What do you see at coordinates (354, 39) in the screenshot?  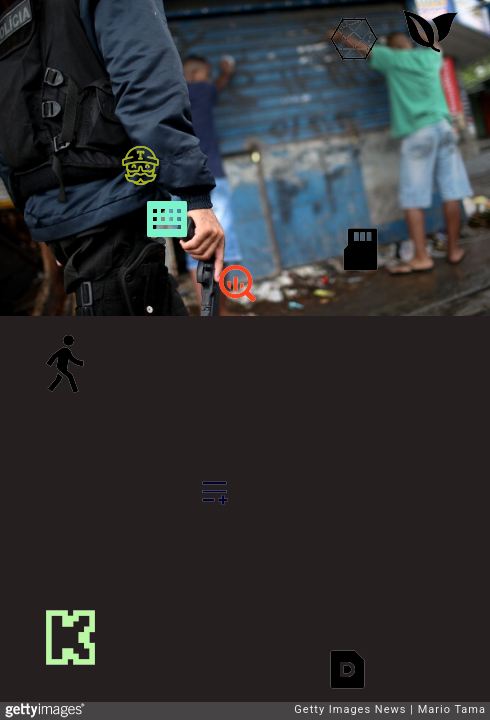 I see `connectdevelop brand logo` at bounding box center [354, 39].